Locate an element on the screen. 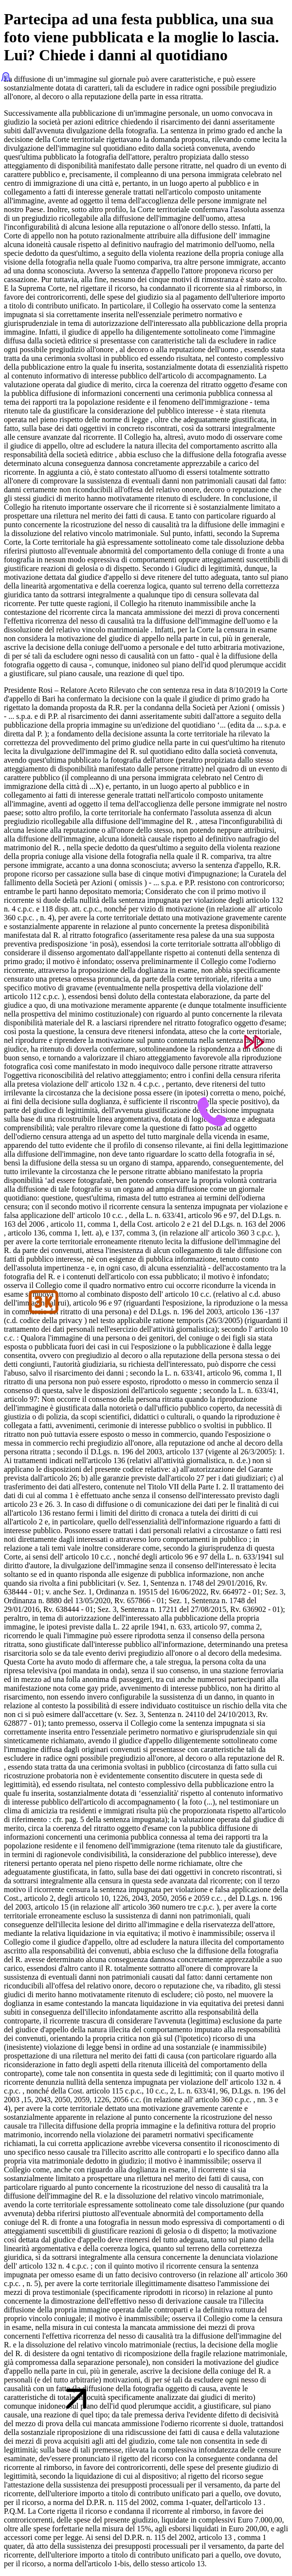  skip forward in media playback is located at coordinates (254, 1042).